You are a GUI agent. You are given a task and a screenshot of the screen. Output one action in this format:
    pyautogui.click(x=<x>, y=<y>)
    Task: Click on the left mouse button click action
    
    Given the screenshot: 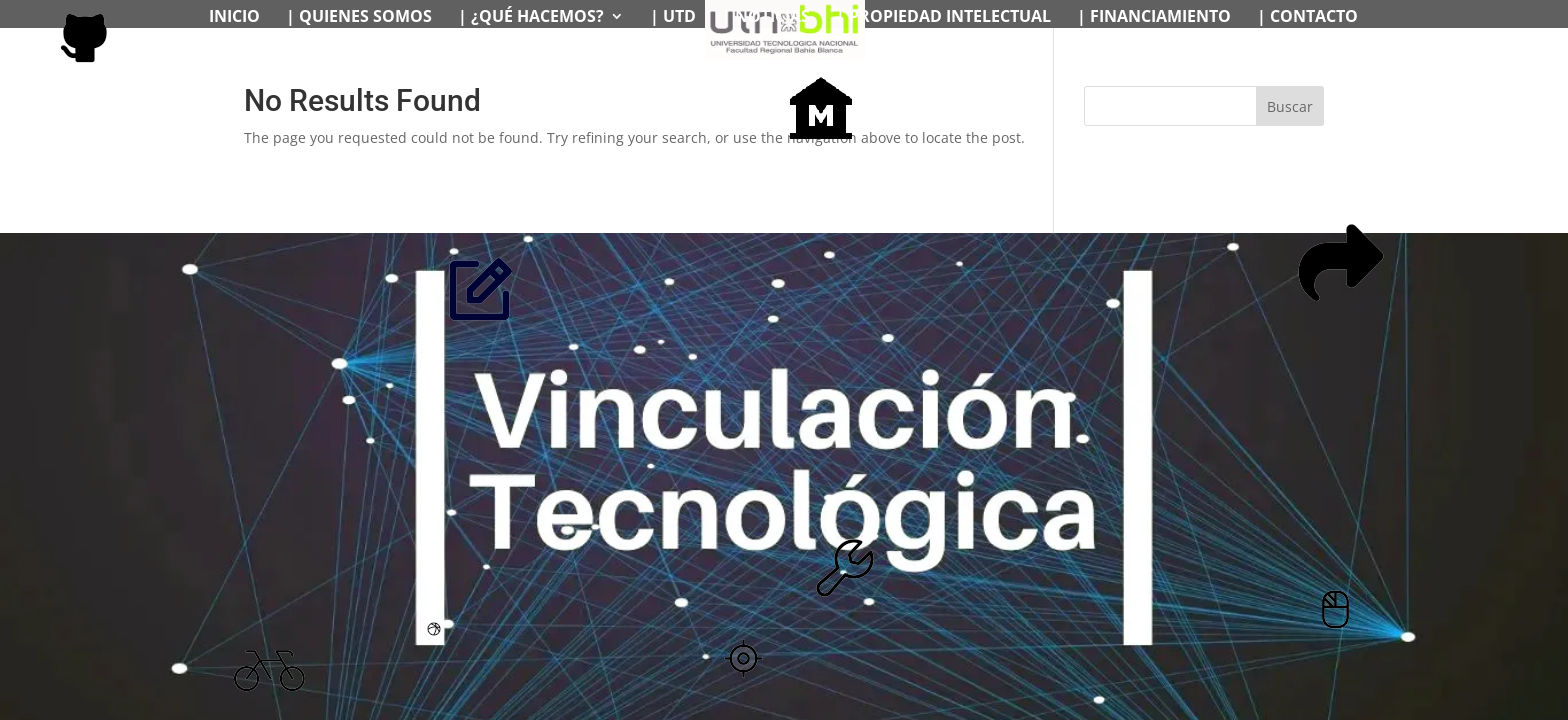 What is the action you would take?
    pyautogui.click(x=1335, y=609)
    